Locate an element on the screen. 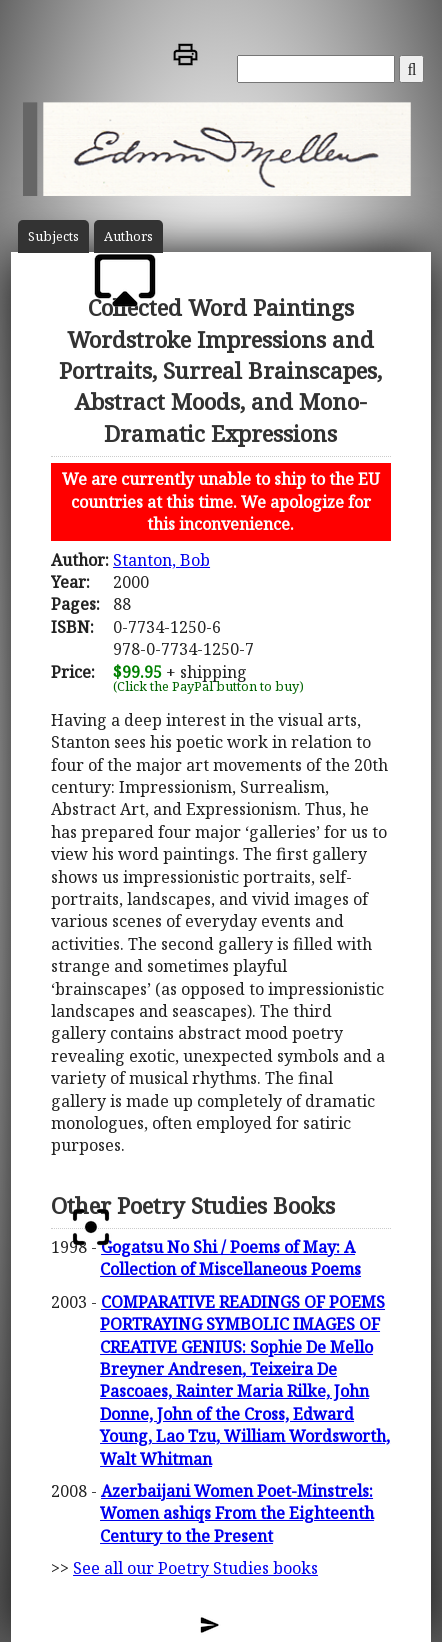 The image size is (442, 1642). print this document is located at coordinates (185, 54).